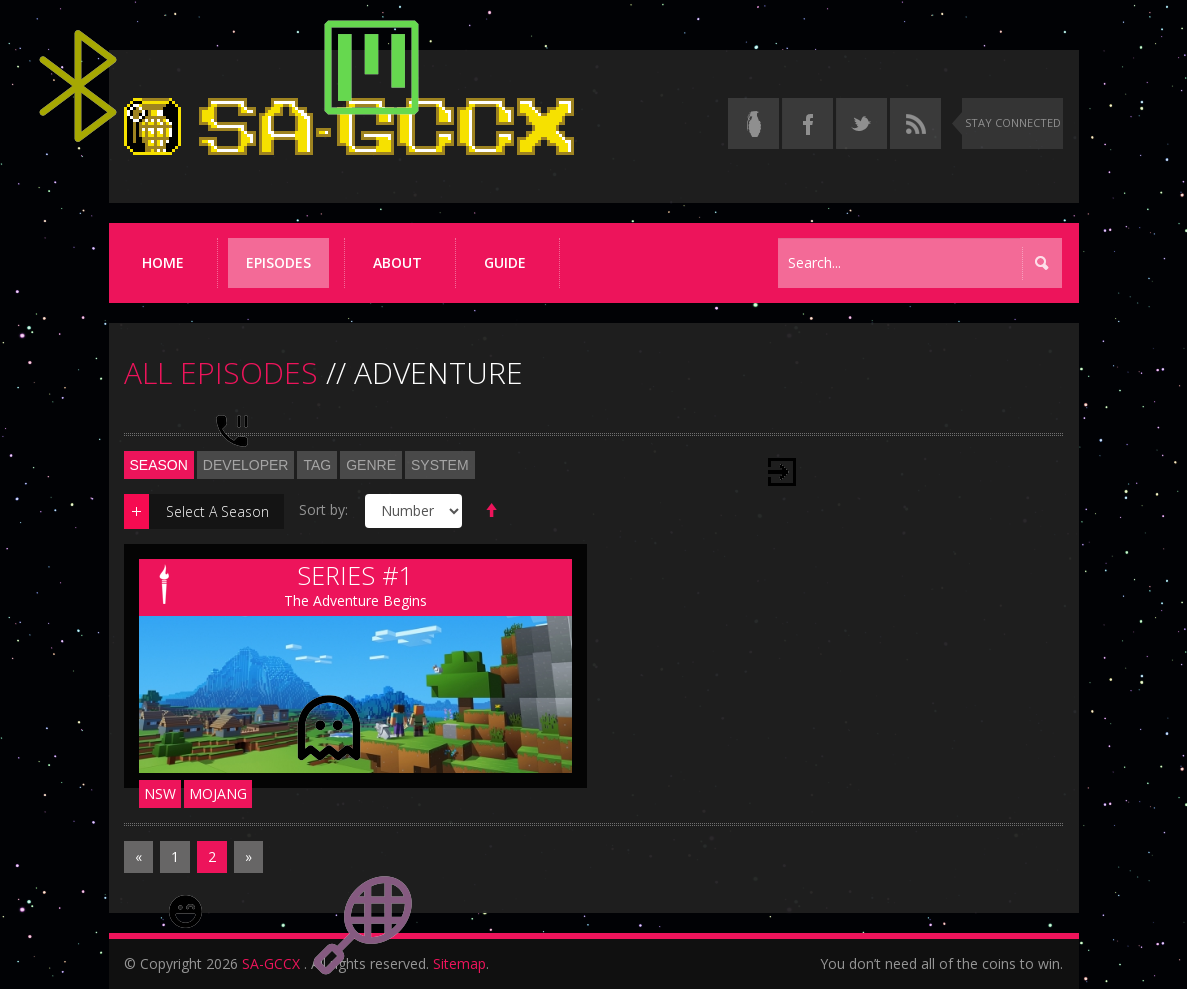 This screenshot has width=1187, height=989. I want to click on log out of the current account, so click(782, 472).